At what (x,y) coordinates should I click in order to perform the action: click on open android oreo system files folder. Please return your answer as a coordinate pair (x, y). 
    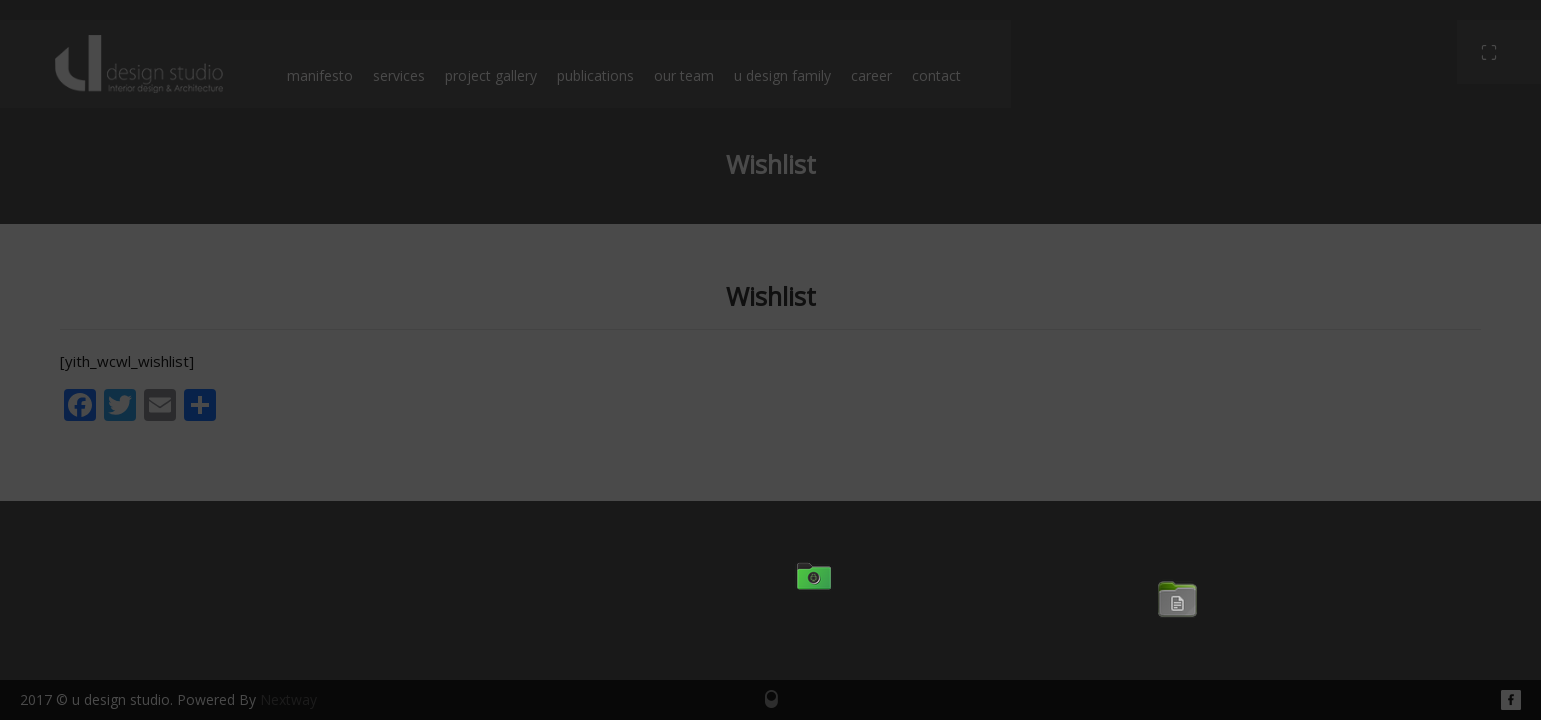
    Looking at the image, I should click on (814, 577).